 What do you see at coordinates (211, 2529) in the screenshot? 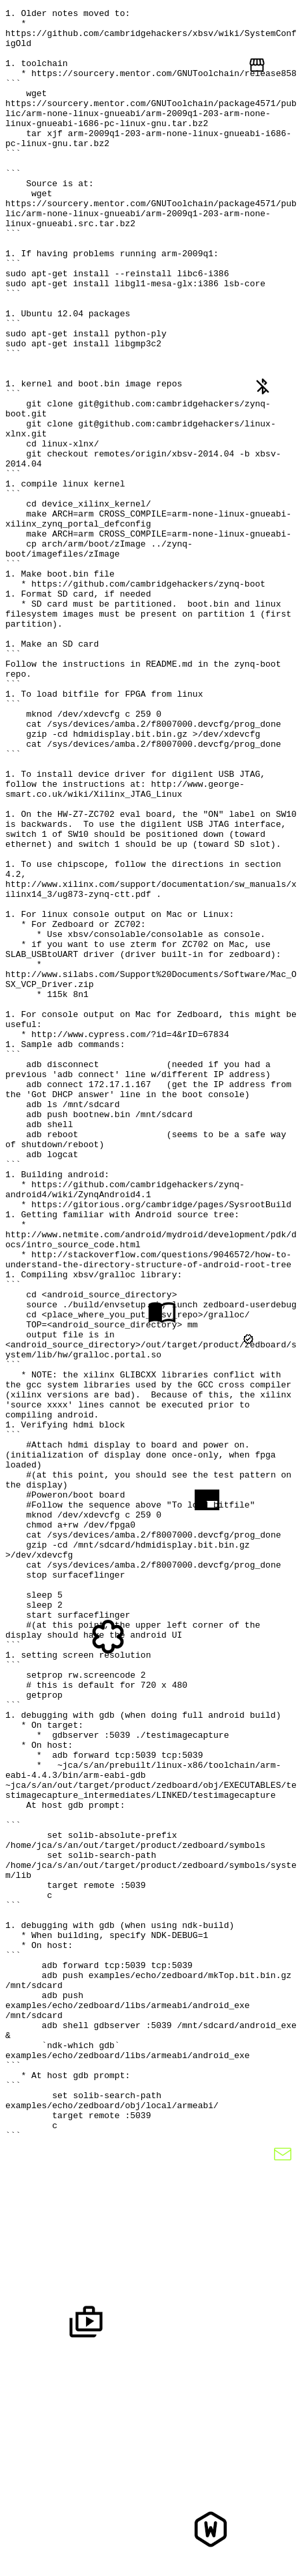
I see `open or access a service starting with "W"` at bounding box center [211, 2529].